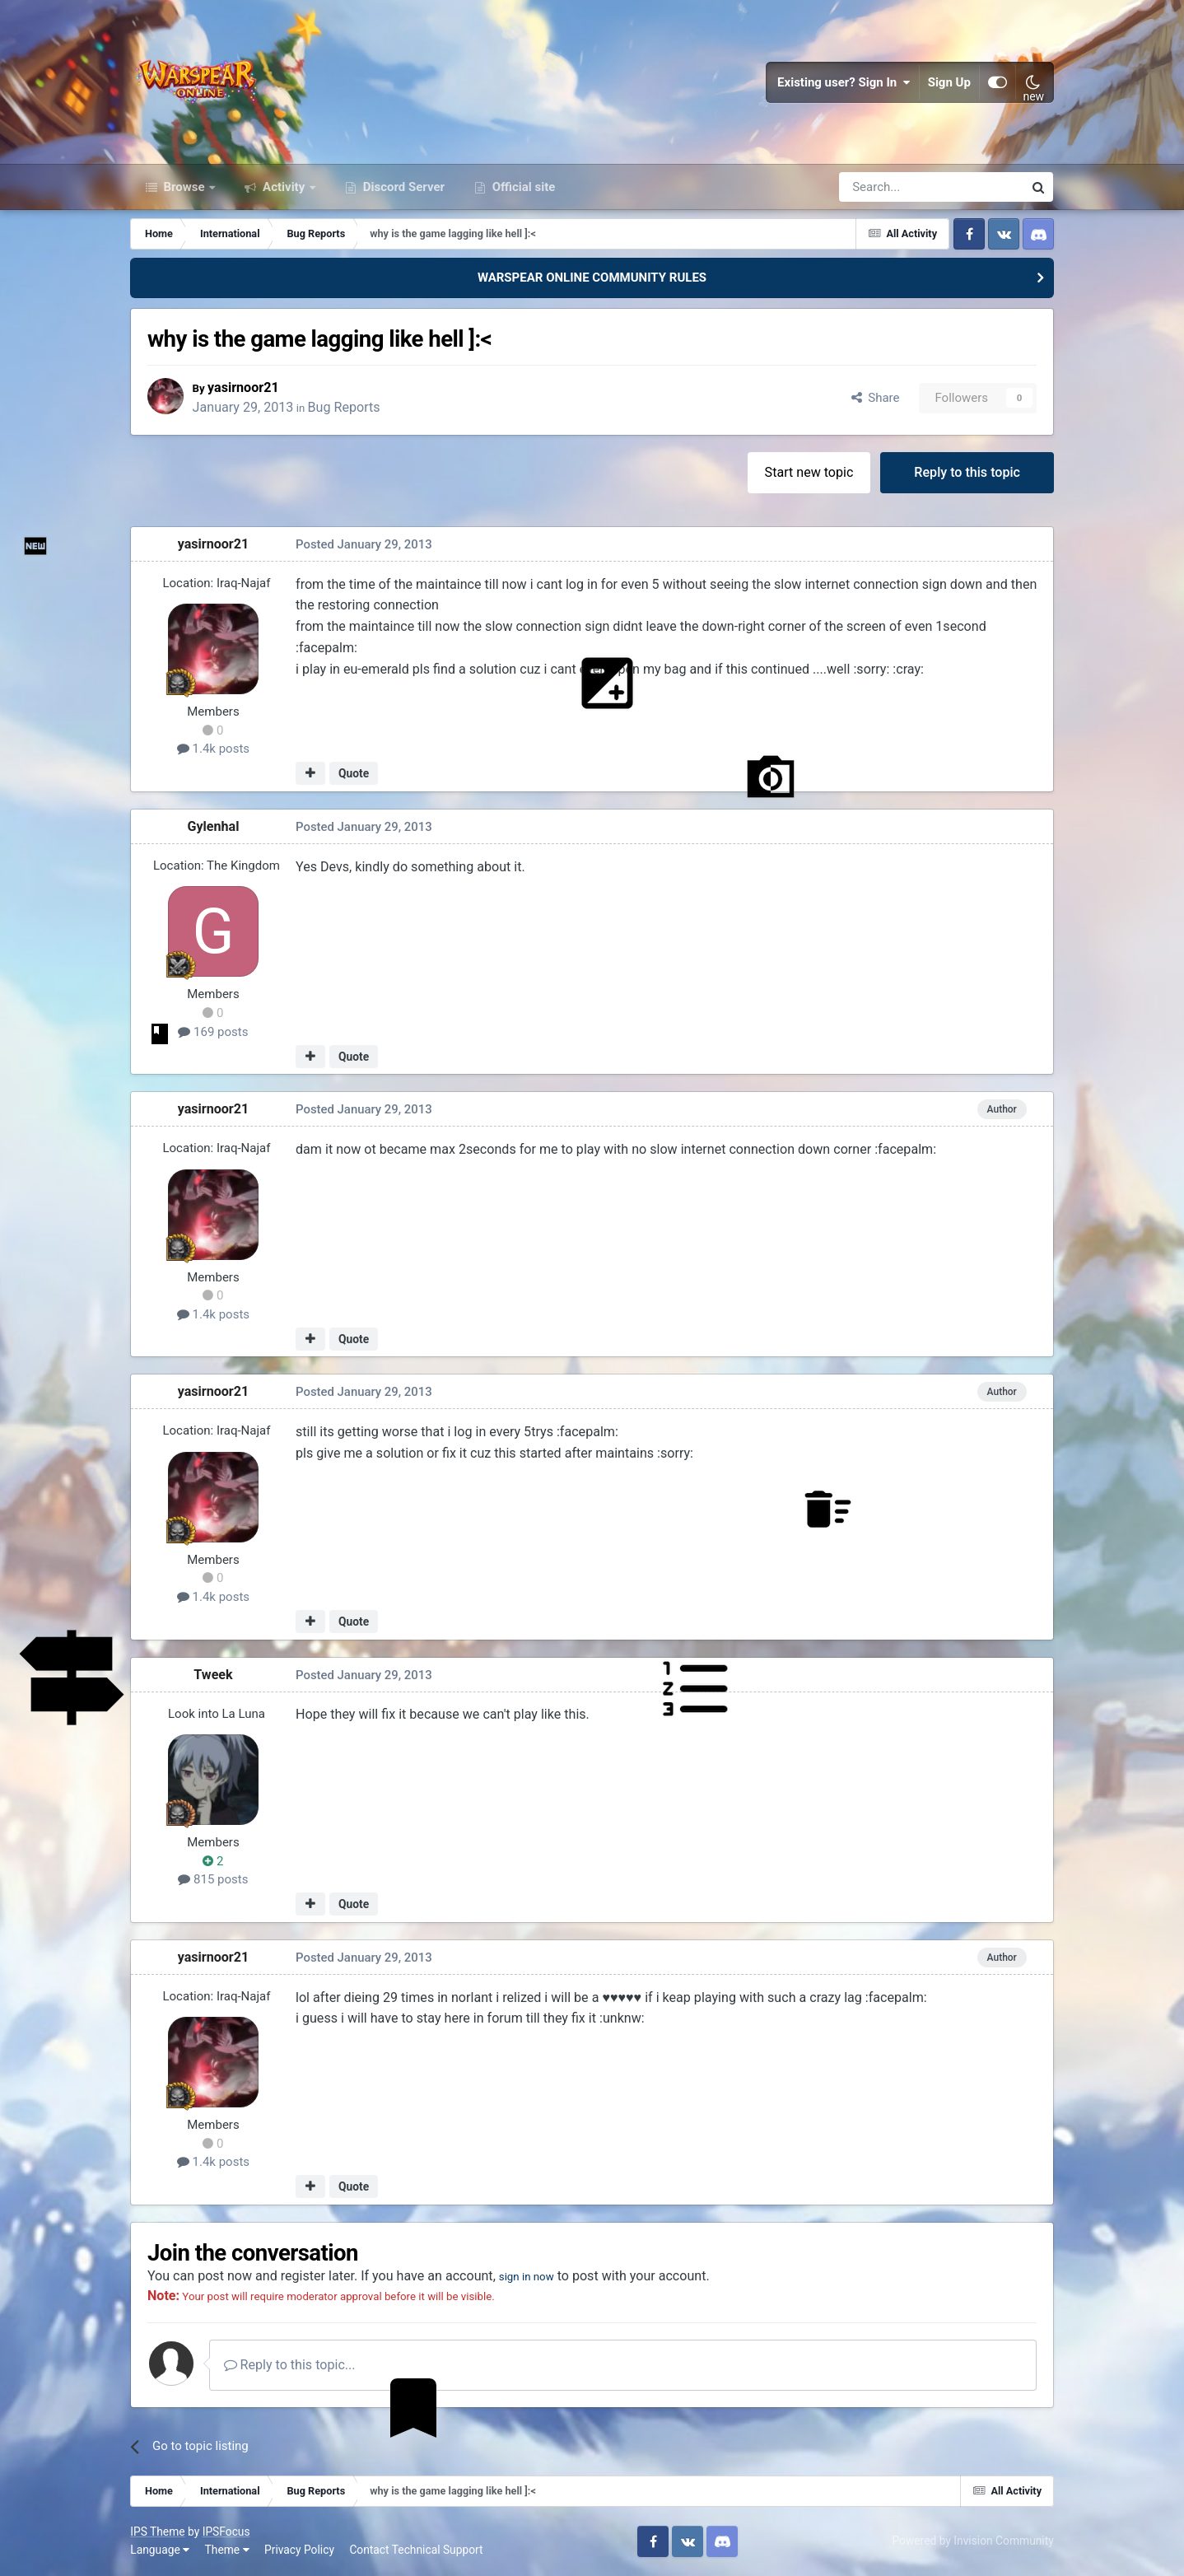 This screenshot has width=1184, height=2576. Describe the element at coordinates (827, 1509) in the screenshot. I see `delete all selected items at once` at that location.